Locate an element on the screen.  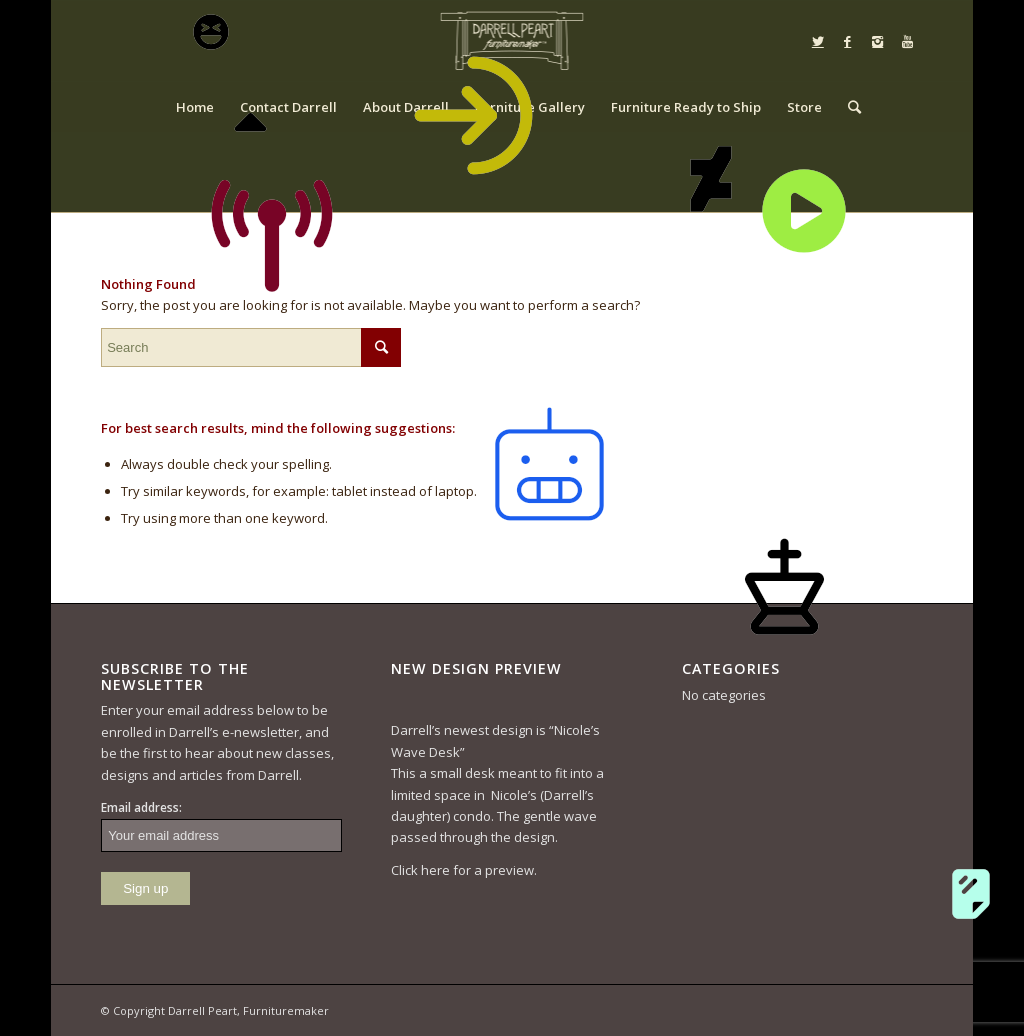
indicates active broadcast or live streaming is located at coordinates (272, 235).